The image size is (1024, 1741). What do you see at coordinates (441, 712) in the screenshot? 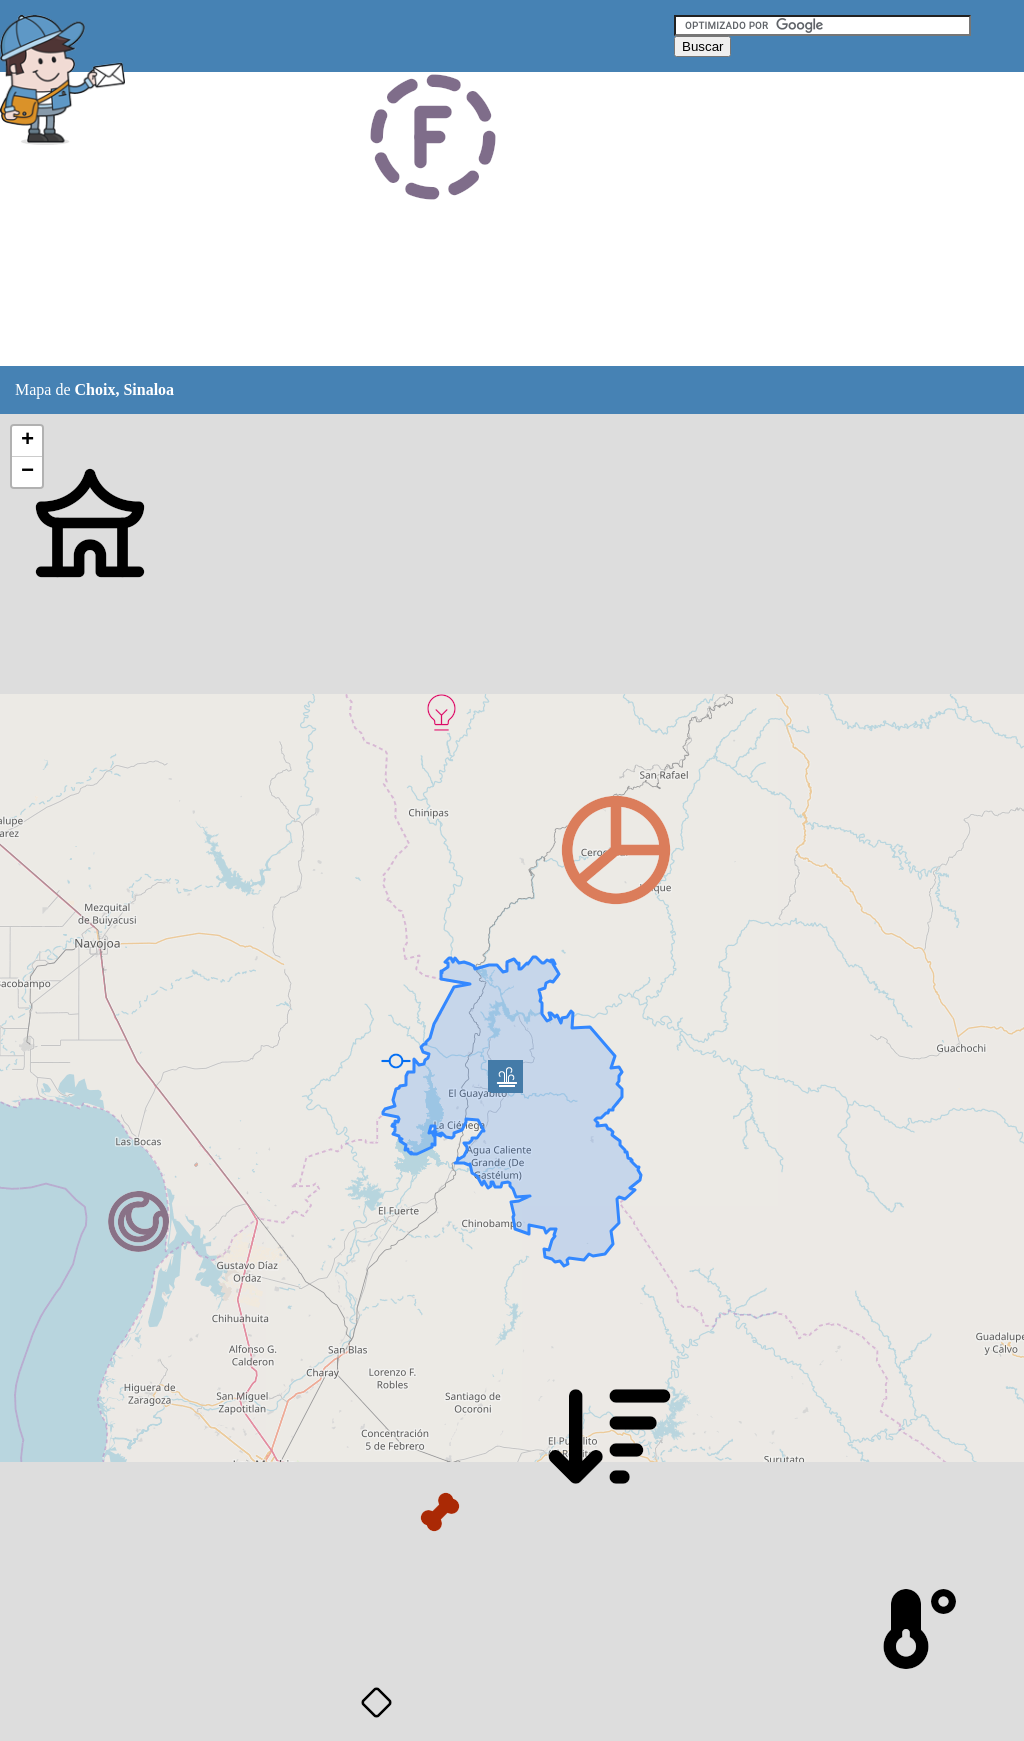
I see `toggle idea or tip suggestions` at bounding box center [441, 712].